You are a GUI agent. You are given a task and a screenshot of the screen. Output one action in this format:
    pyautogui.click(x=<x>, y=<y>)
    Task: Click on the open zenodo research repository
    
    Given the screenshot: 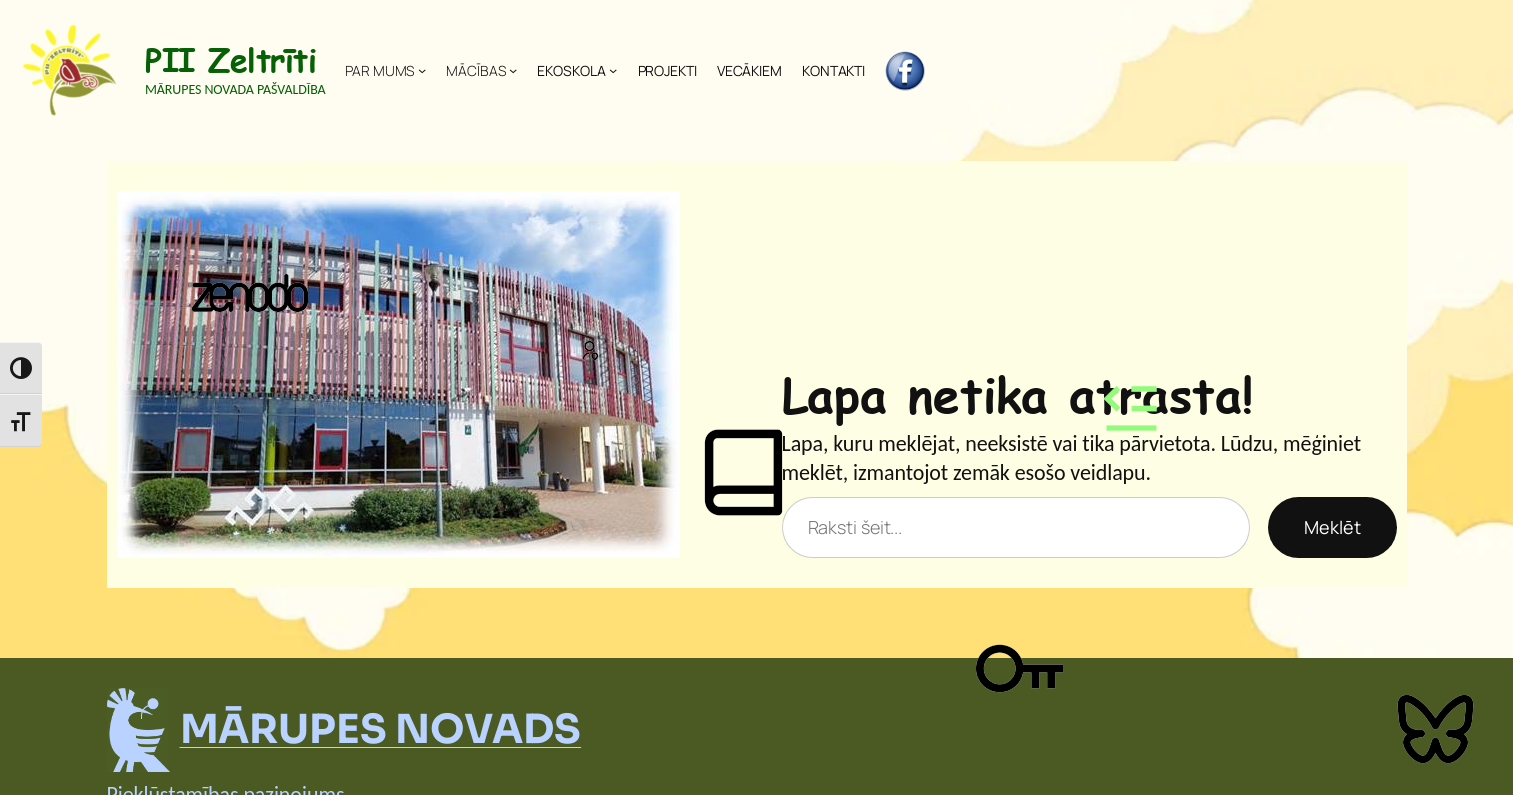 What is the action you would take?
    pyautogui.click(x=250, y=293)
    